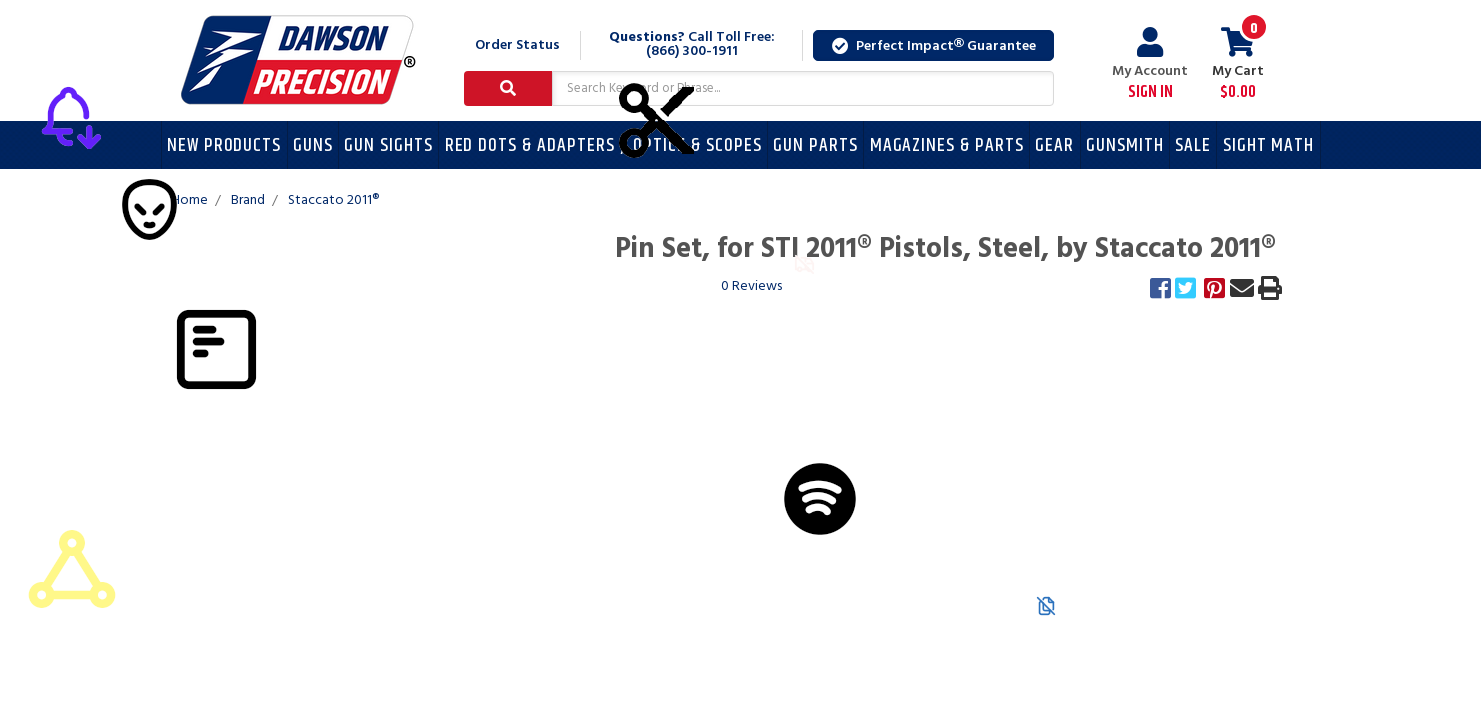 The image size is (1481, 720). I want to click on delivery unavailable, so click(804, 264).